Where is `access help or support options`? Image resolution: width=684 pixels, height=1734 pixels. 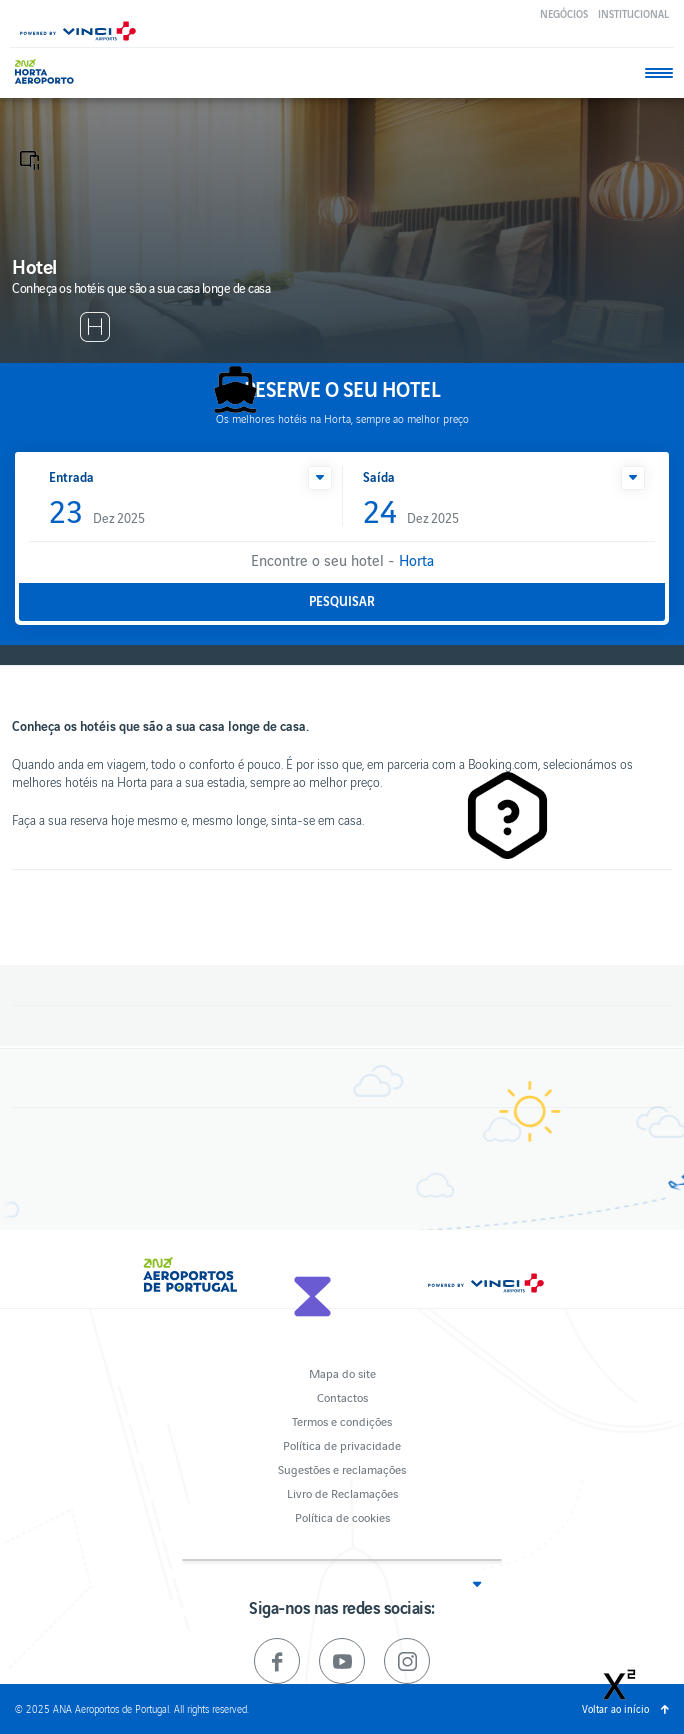
access help or support options is located at coordinates (507, 815).